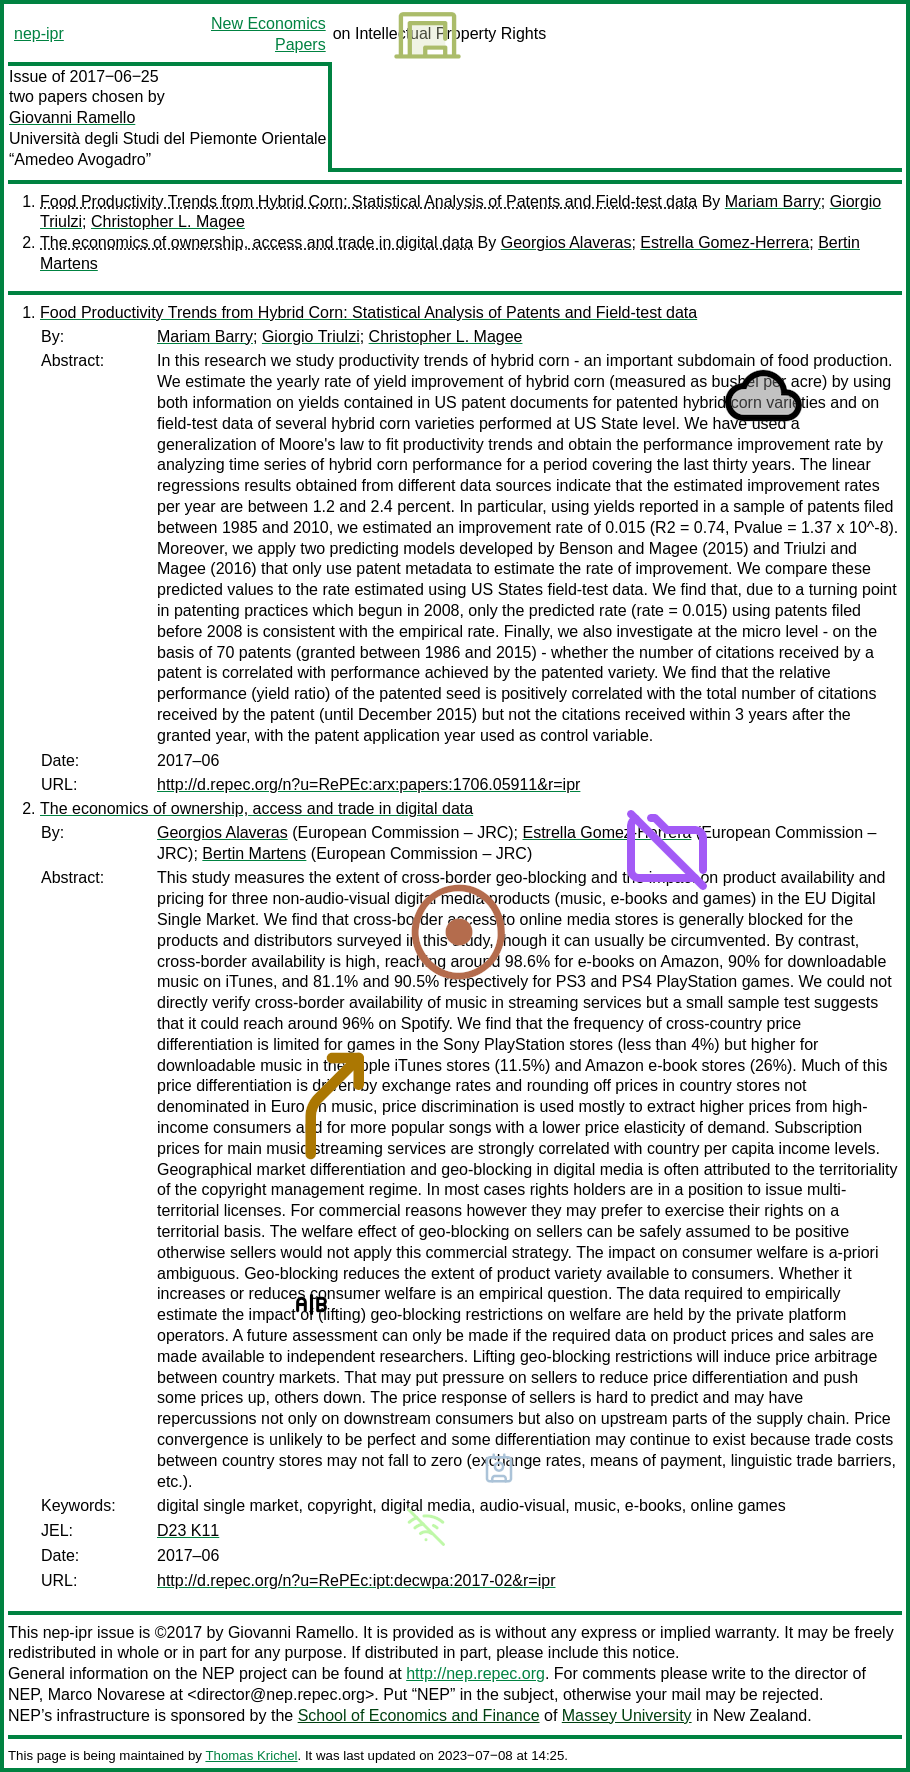 The height and width of the screenshot is (1772, 910). I want to click on bear right at the next turn, so click(332, 1106).